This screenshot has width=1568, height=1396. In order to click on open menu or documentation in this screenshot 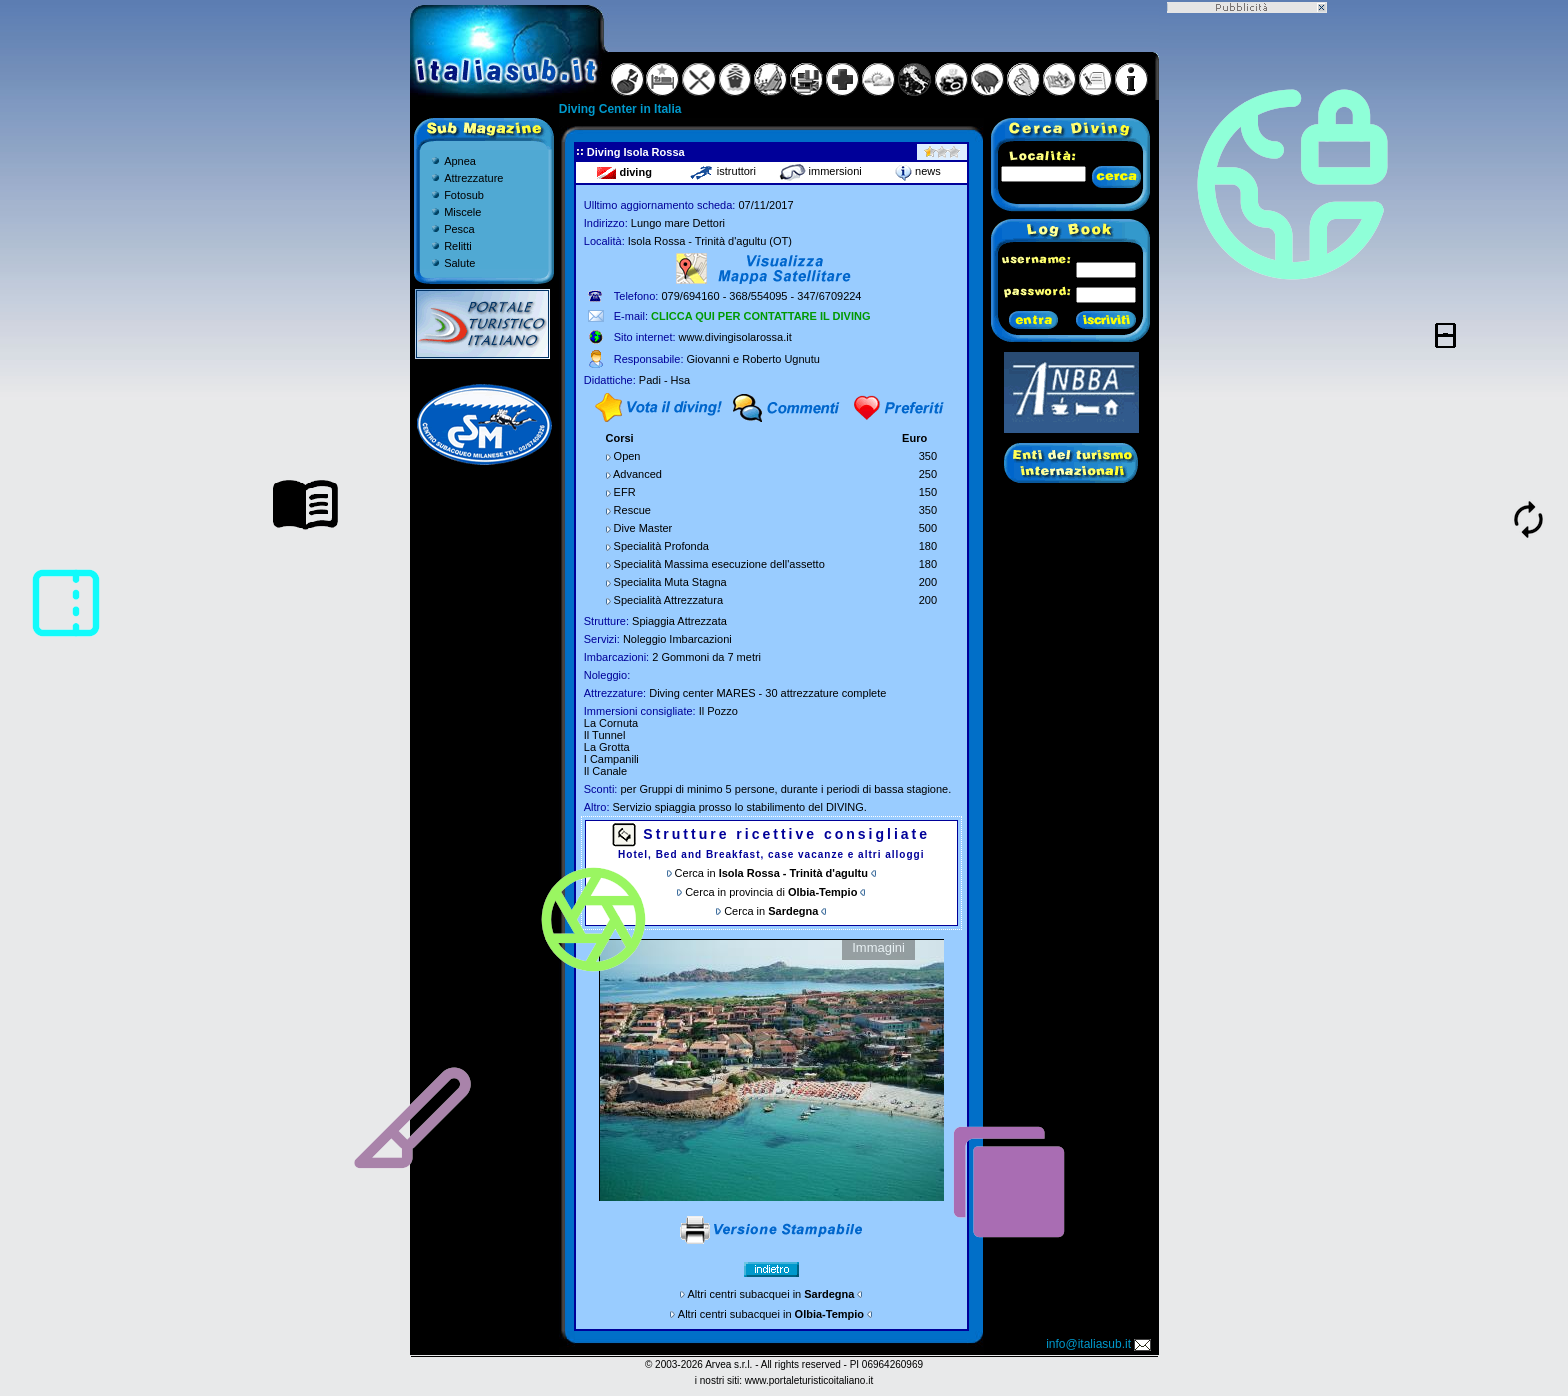, I will do `click(305, 502)`.